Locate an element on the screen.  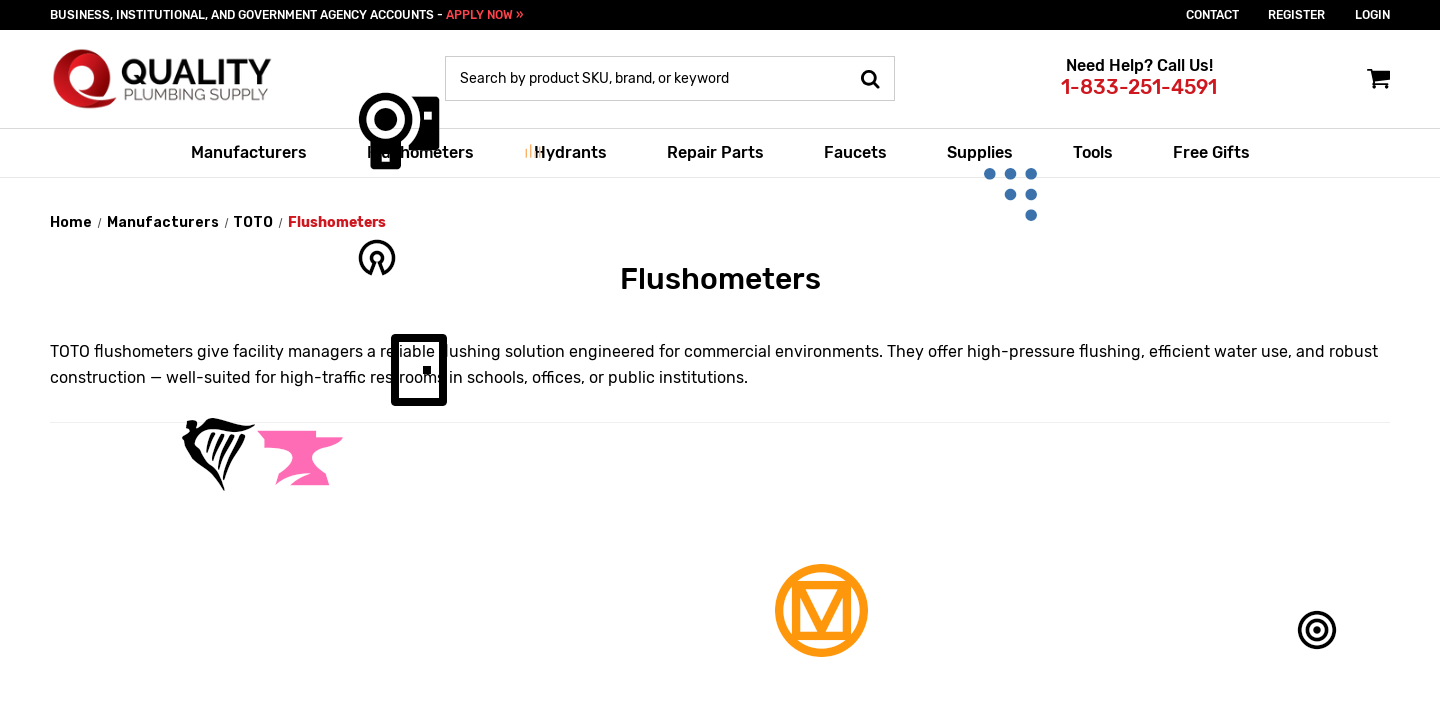
audio equalizer or sound level visualization is located at coordinates (533, 151).